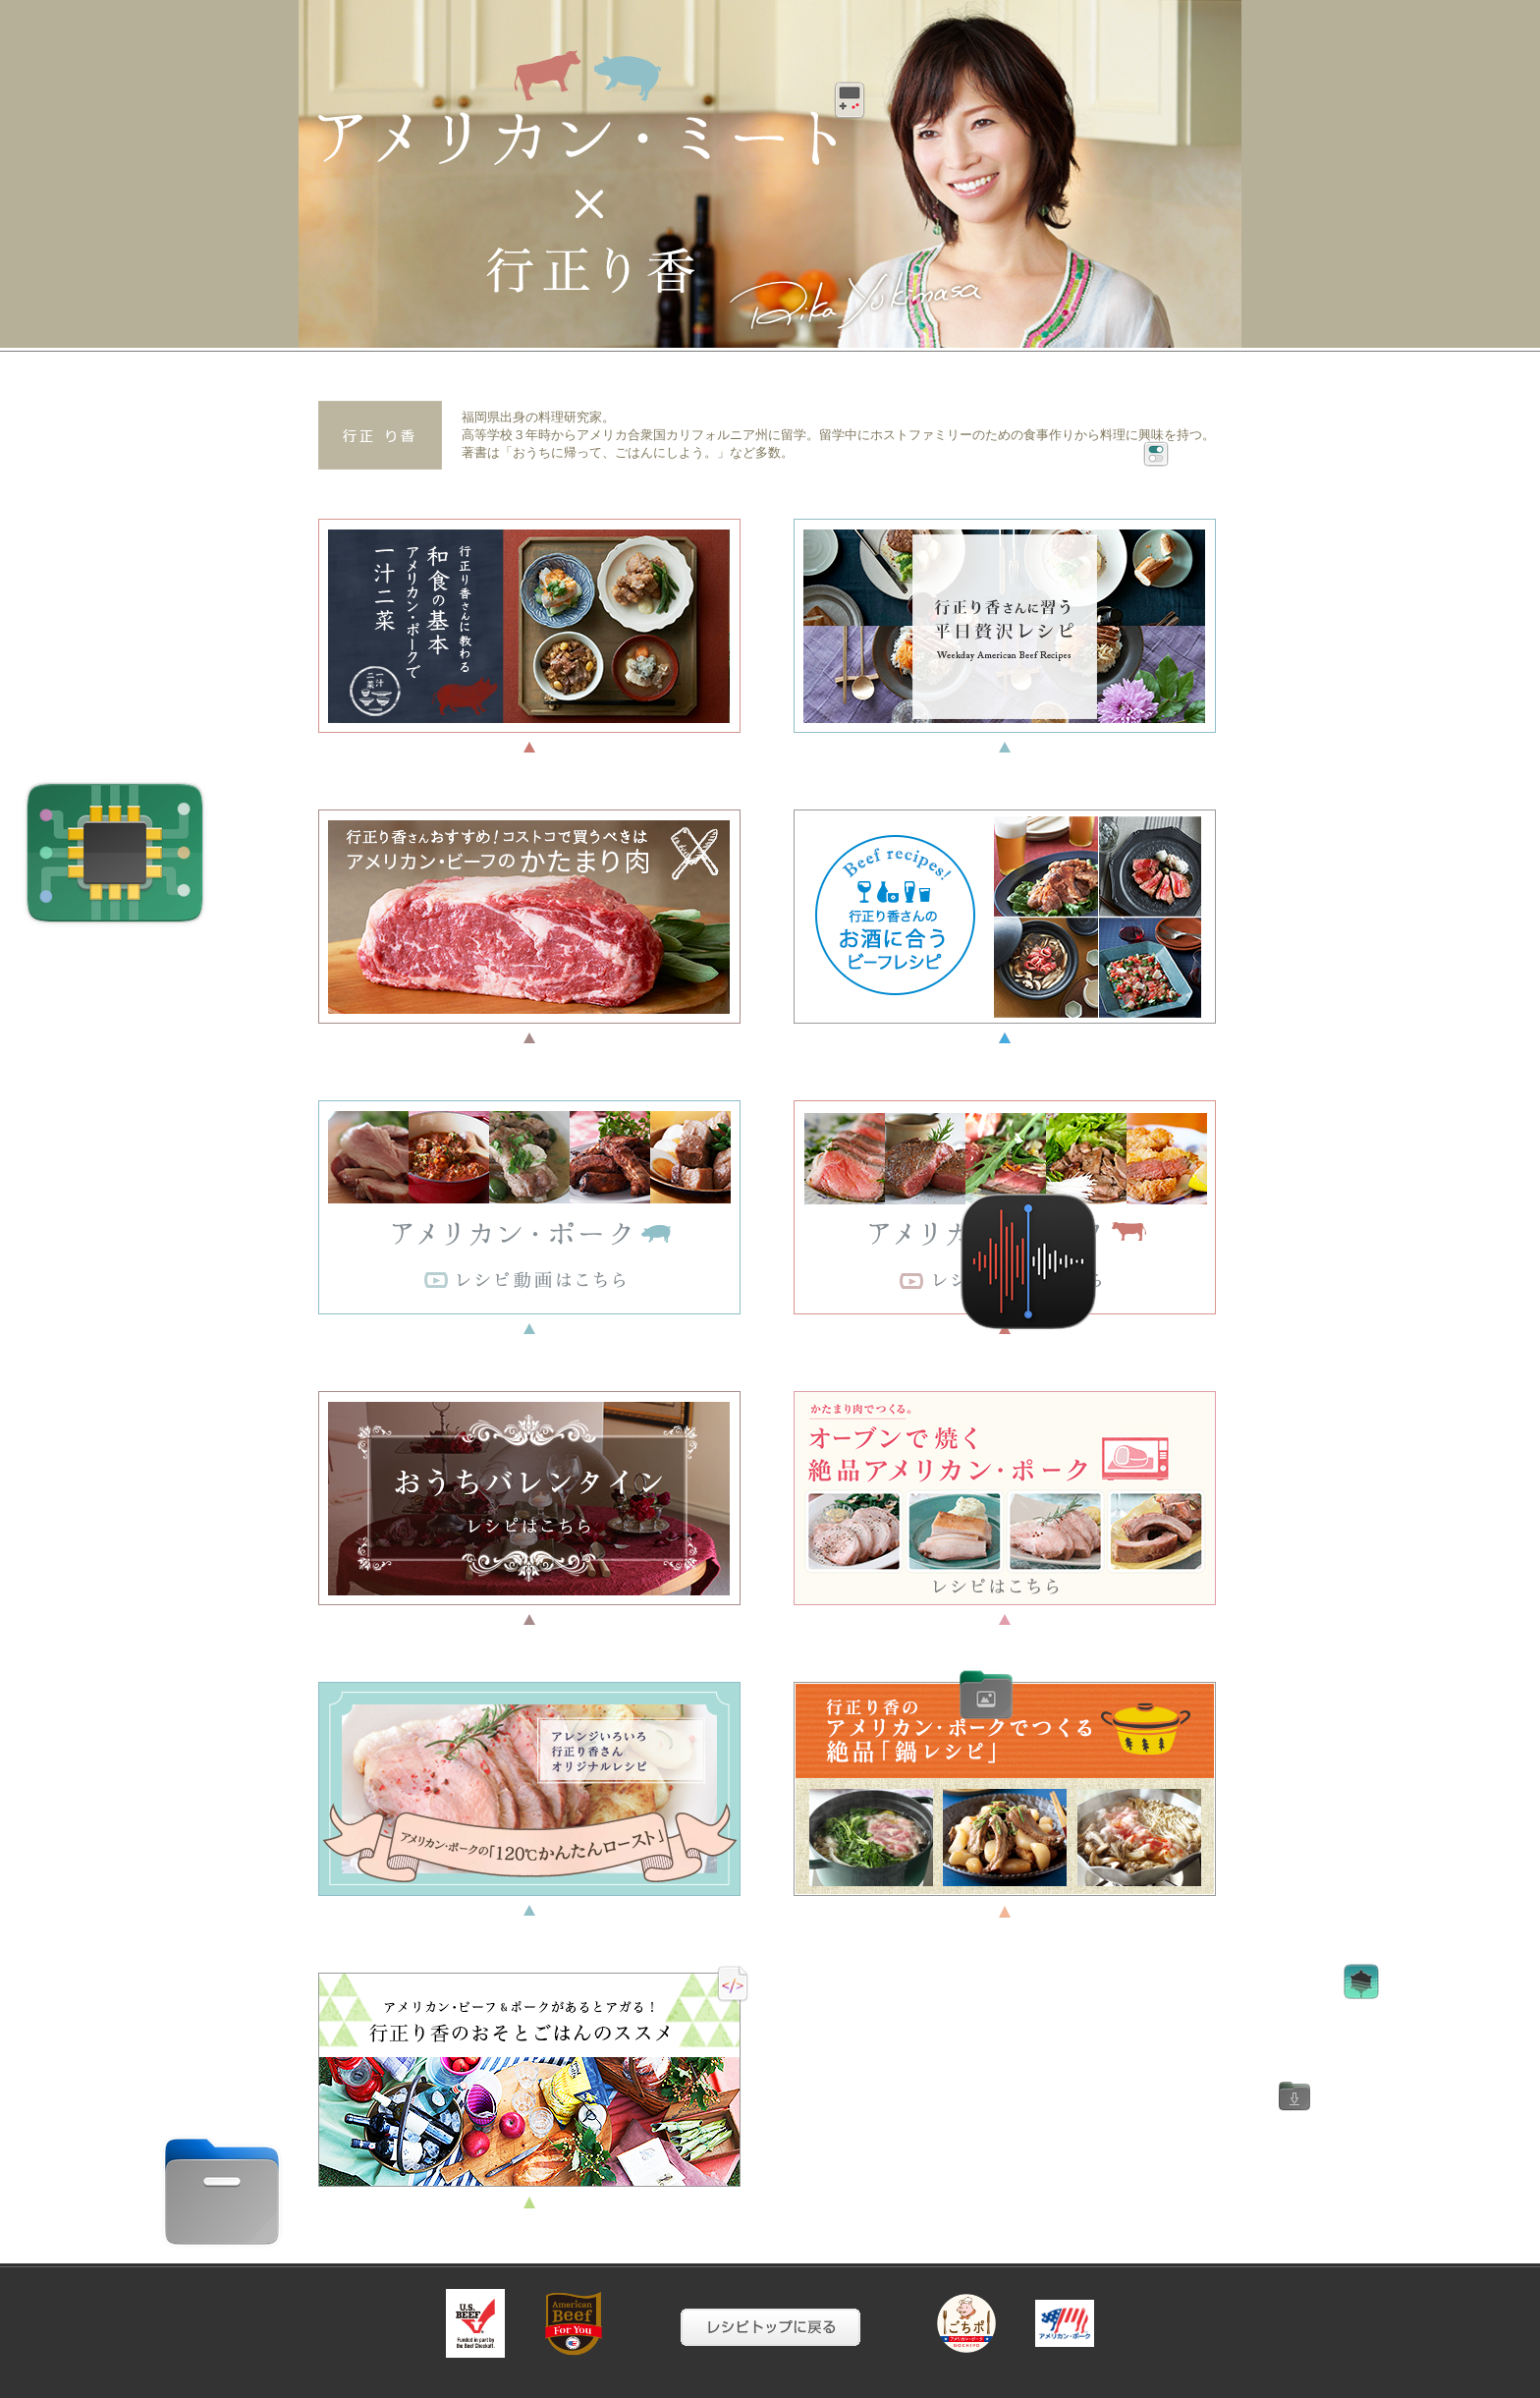 This screenshot has width=1540, height=2398. What do you see at coordinates (850, 100) in the screenshot?
I see `open the games app or game store` at bounding box center [850, 100].